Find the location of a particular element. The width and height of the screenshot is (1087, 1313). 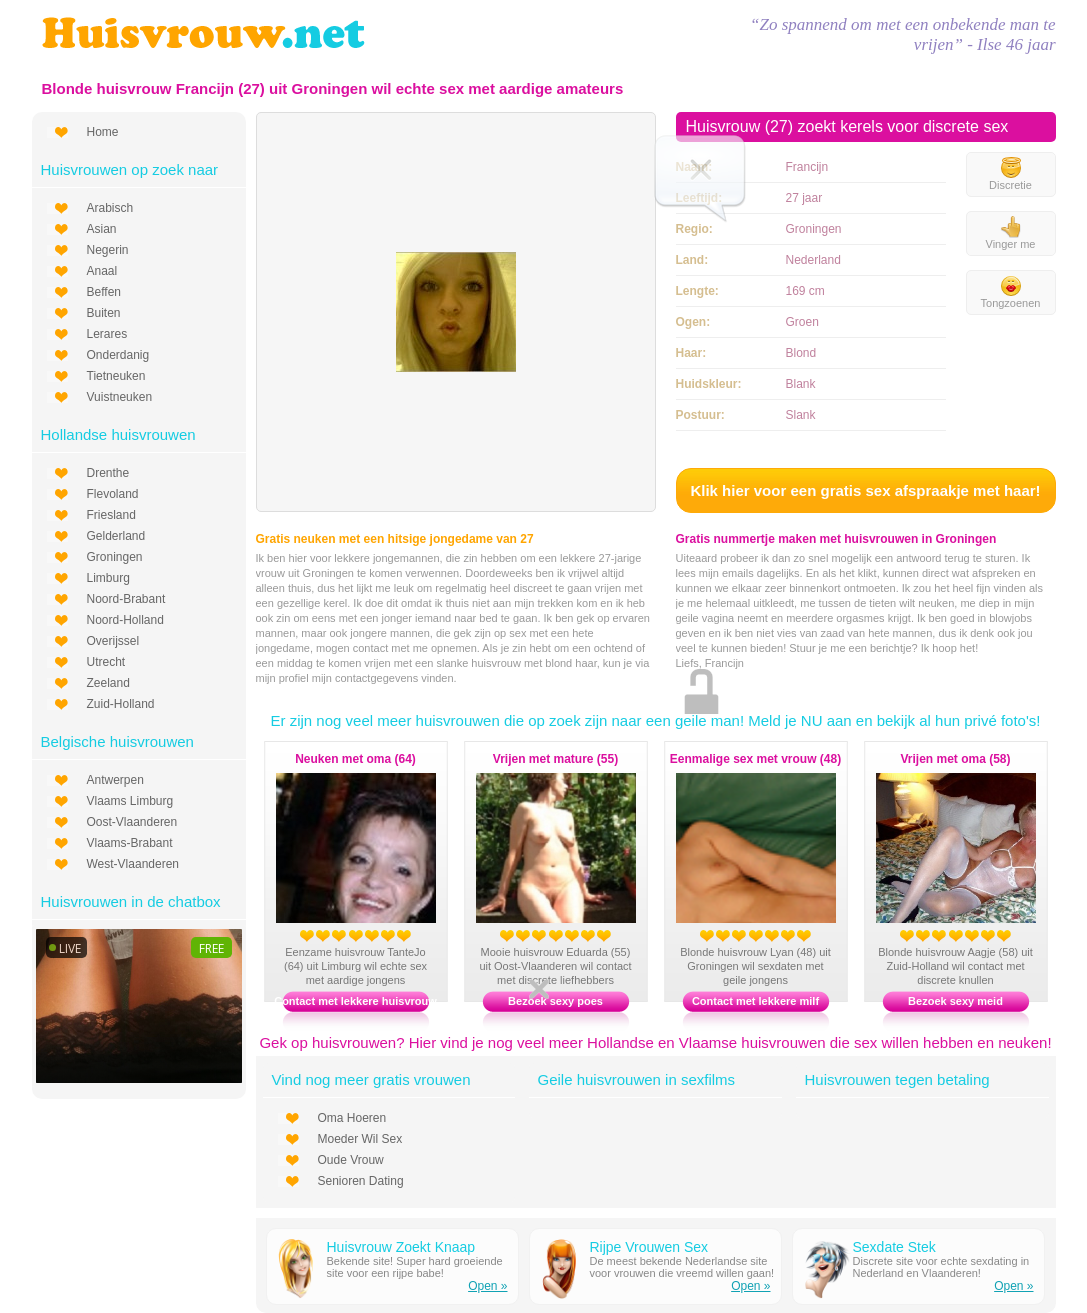

indicates a user is offline or unavailable is located at coordinates (700, 177).